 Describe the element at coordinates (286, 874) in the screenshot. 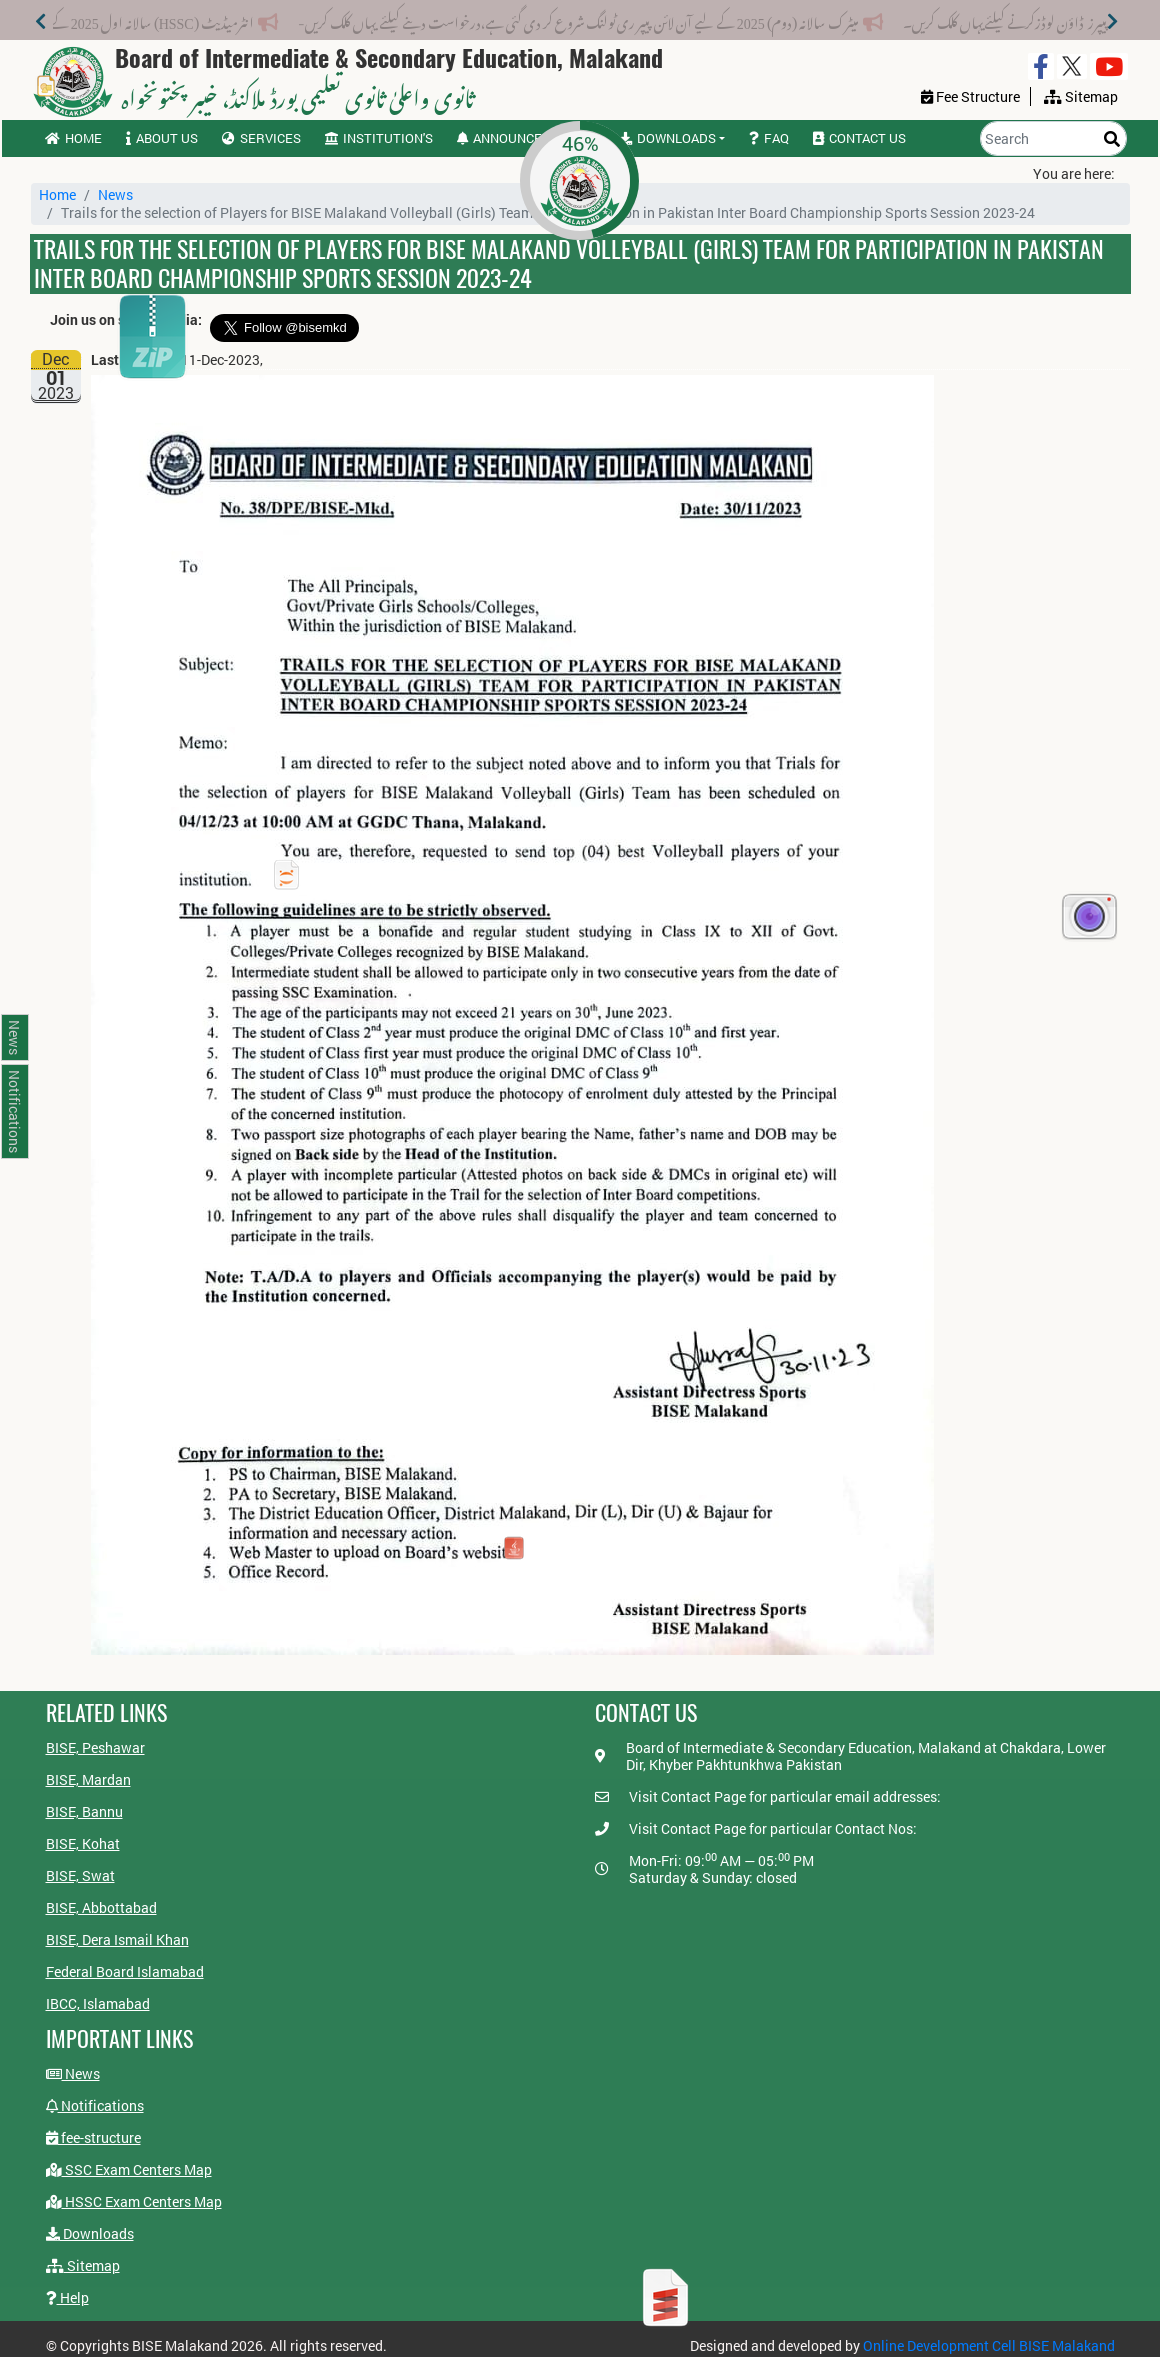

I see `jupyter notebook file` at that location.